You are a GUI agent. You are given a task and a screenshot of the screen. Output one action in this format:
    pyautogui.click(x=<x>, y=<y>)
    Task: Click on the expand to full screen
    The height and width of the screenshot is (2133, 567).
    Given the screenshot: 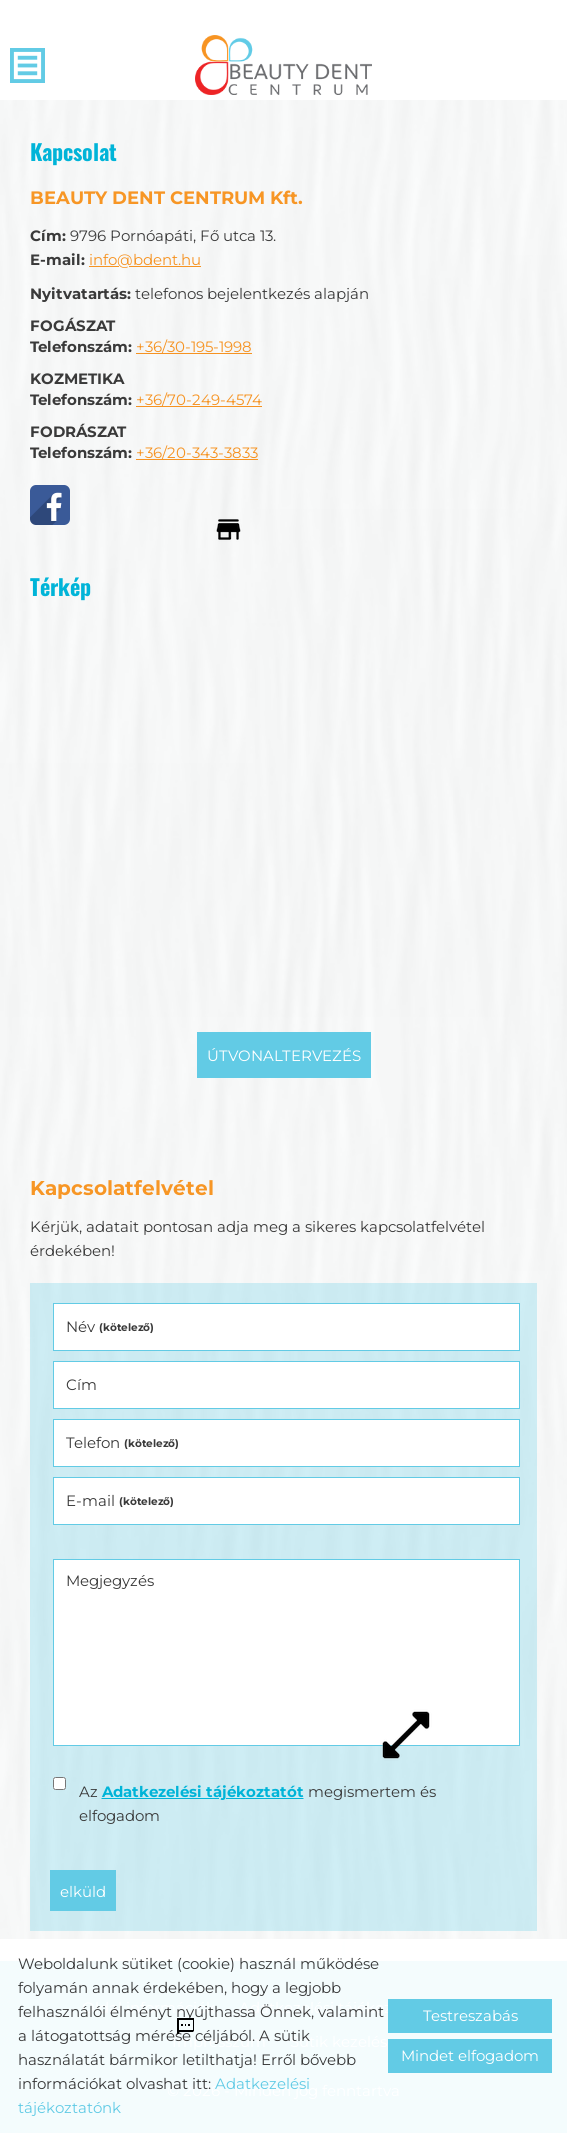 What is the action you would take?
    pyautogui.click(x=406, y=1735)
    